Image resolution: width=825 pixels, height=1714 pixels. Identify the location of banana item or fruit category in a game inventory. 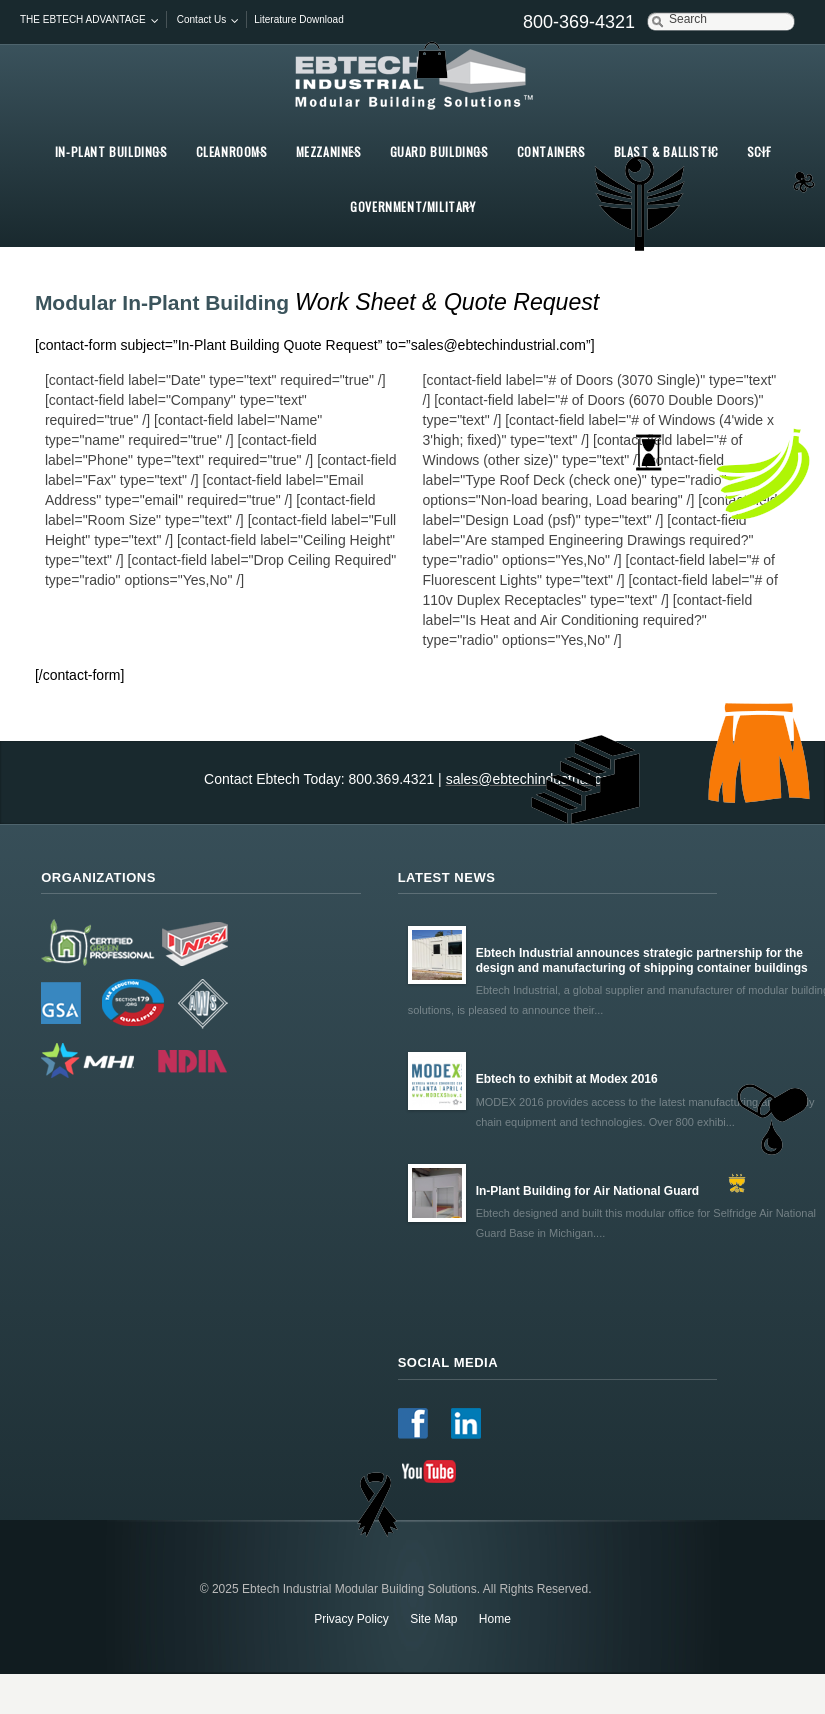
(763, 474).